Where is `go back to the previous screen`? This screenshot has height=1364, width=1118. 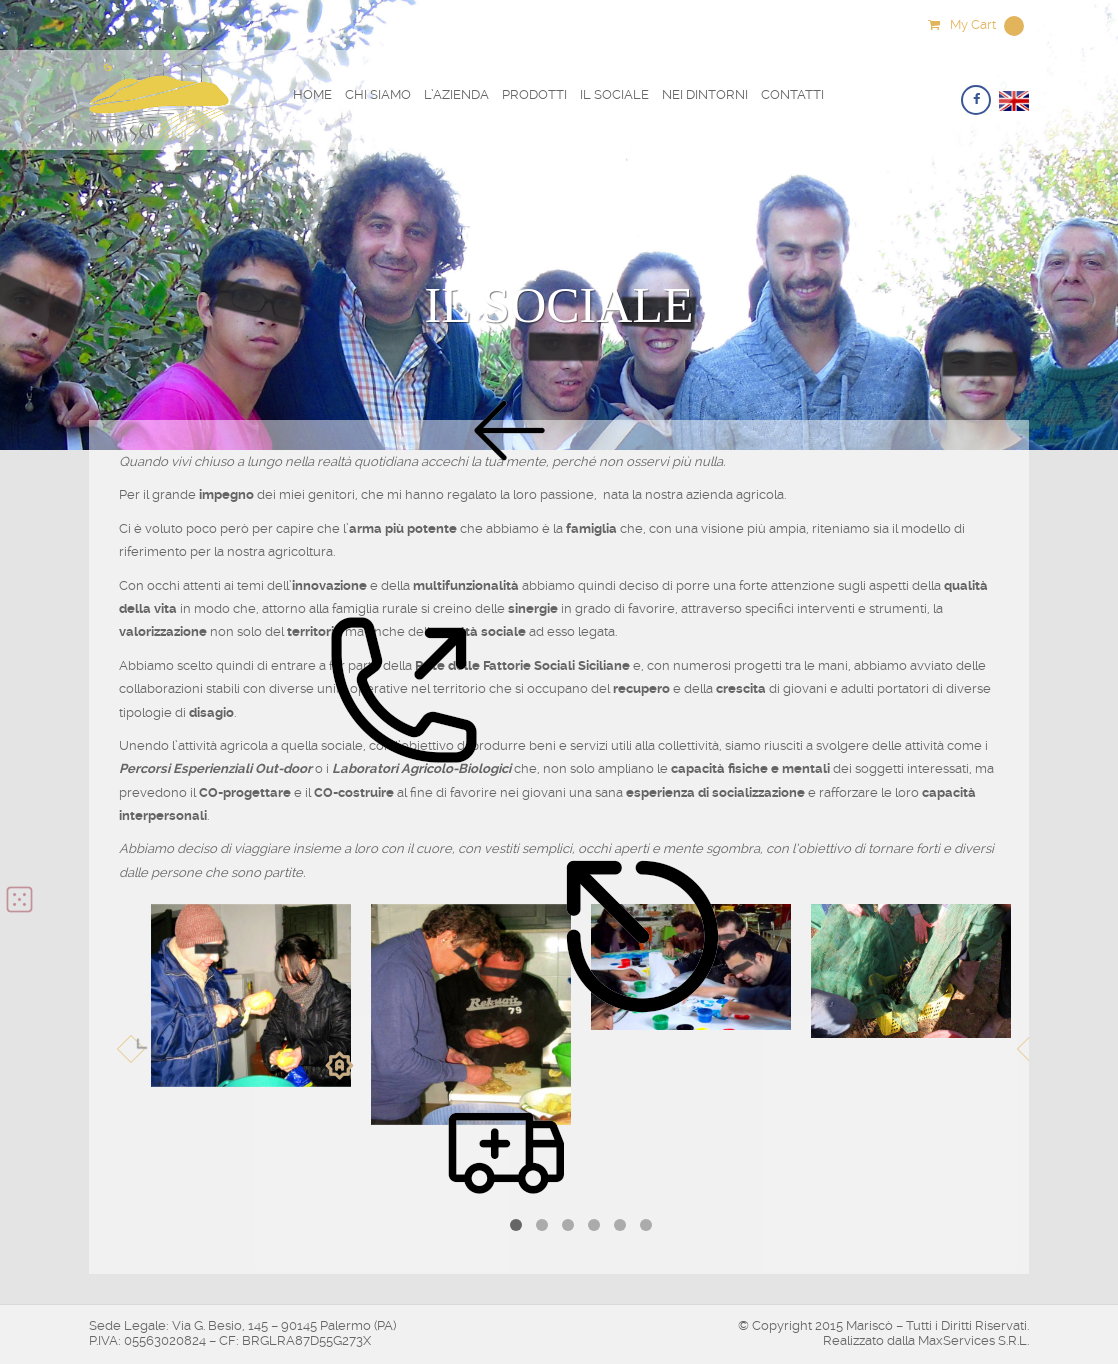 go back to the previous screen is located at coordinates (509, 430).